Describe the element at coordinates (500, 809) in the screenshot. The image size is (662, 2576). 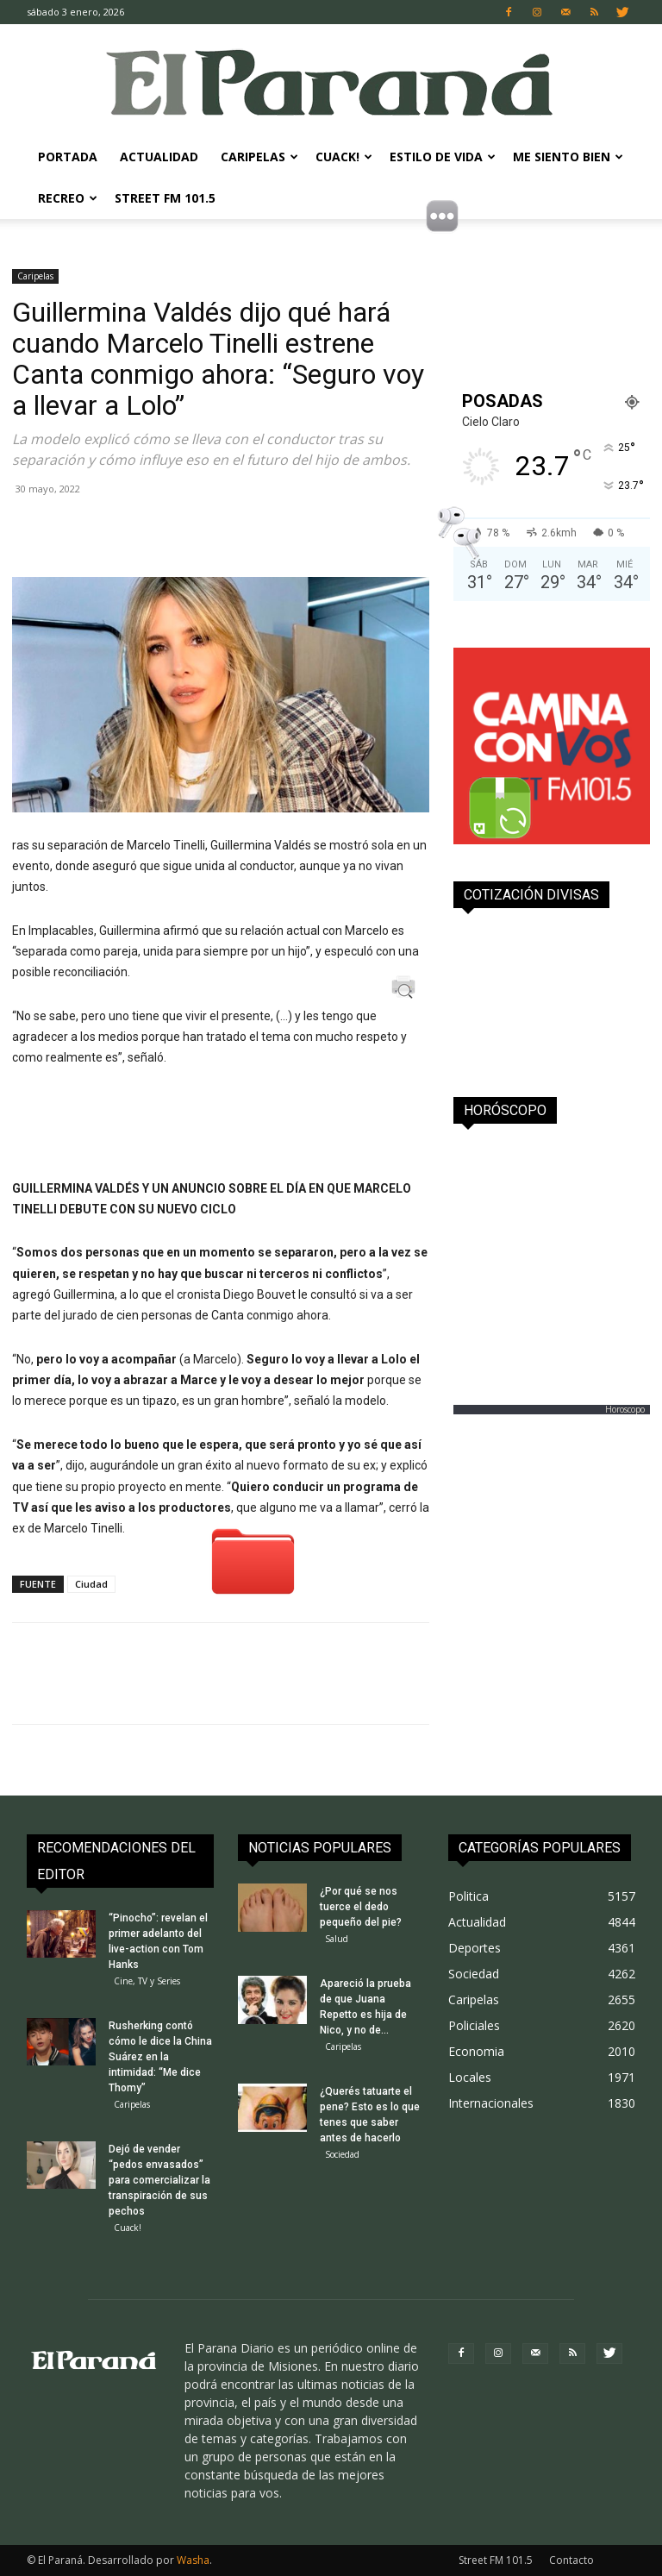
I see `update or refresh system packages` at that location.